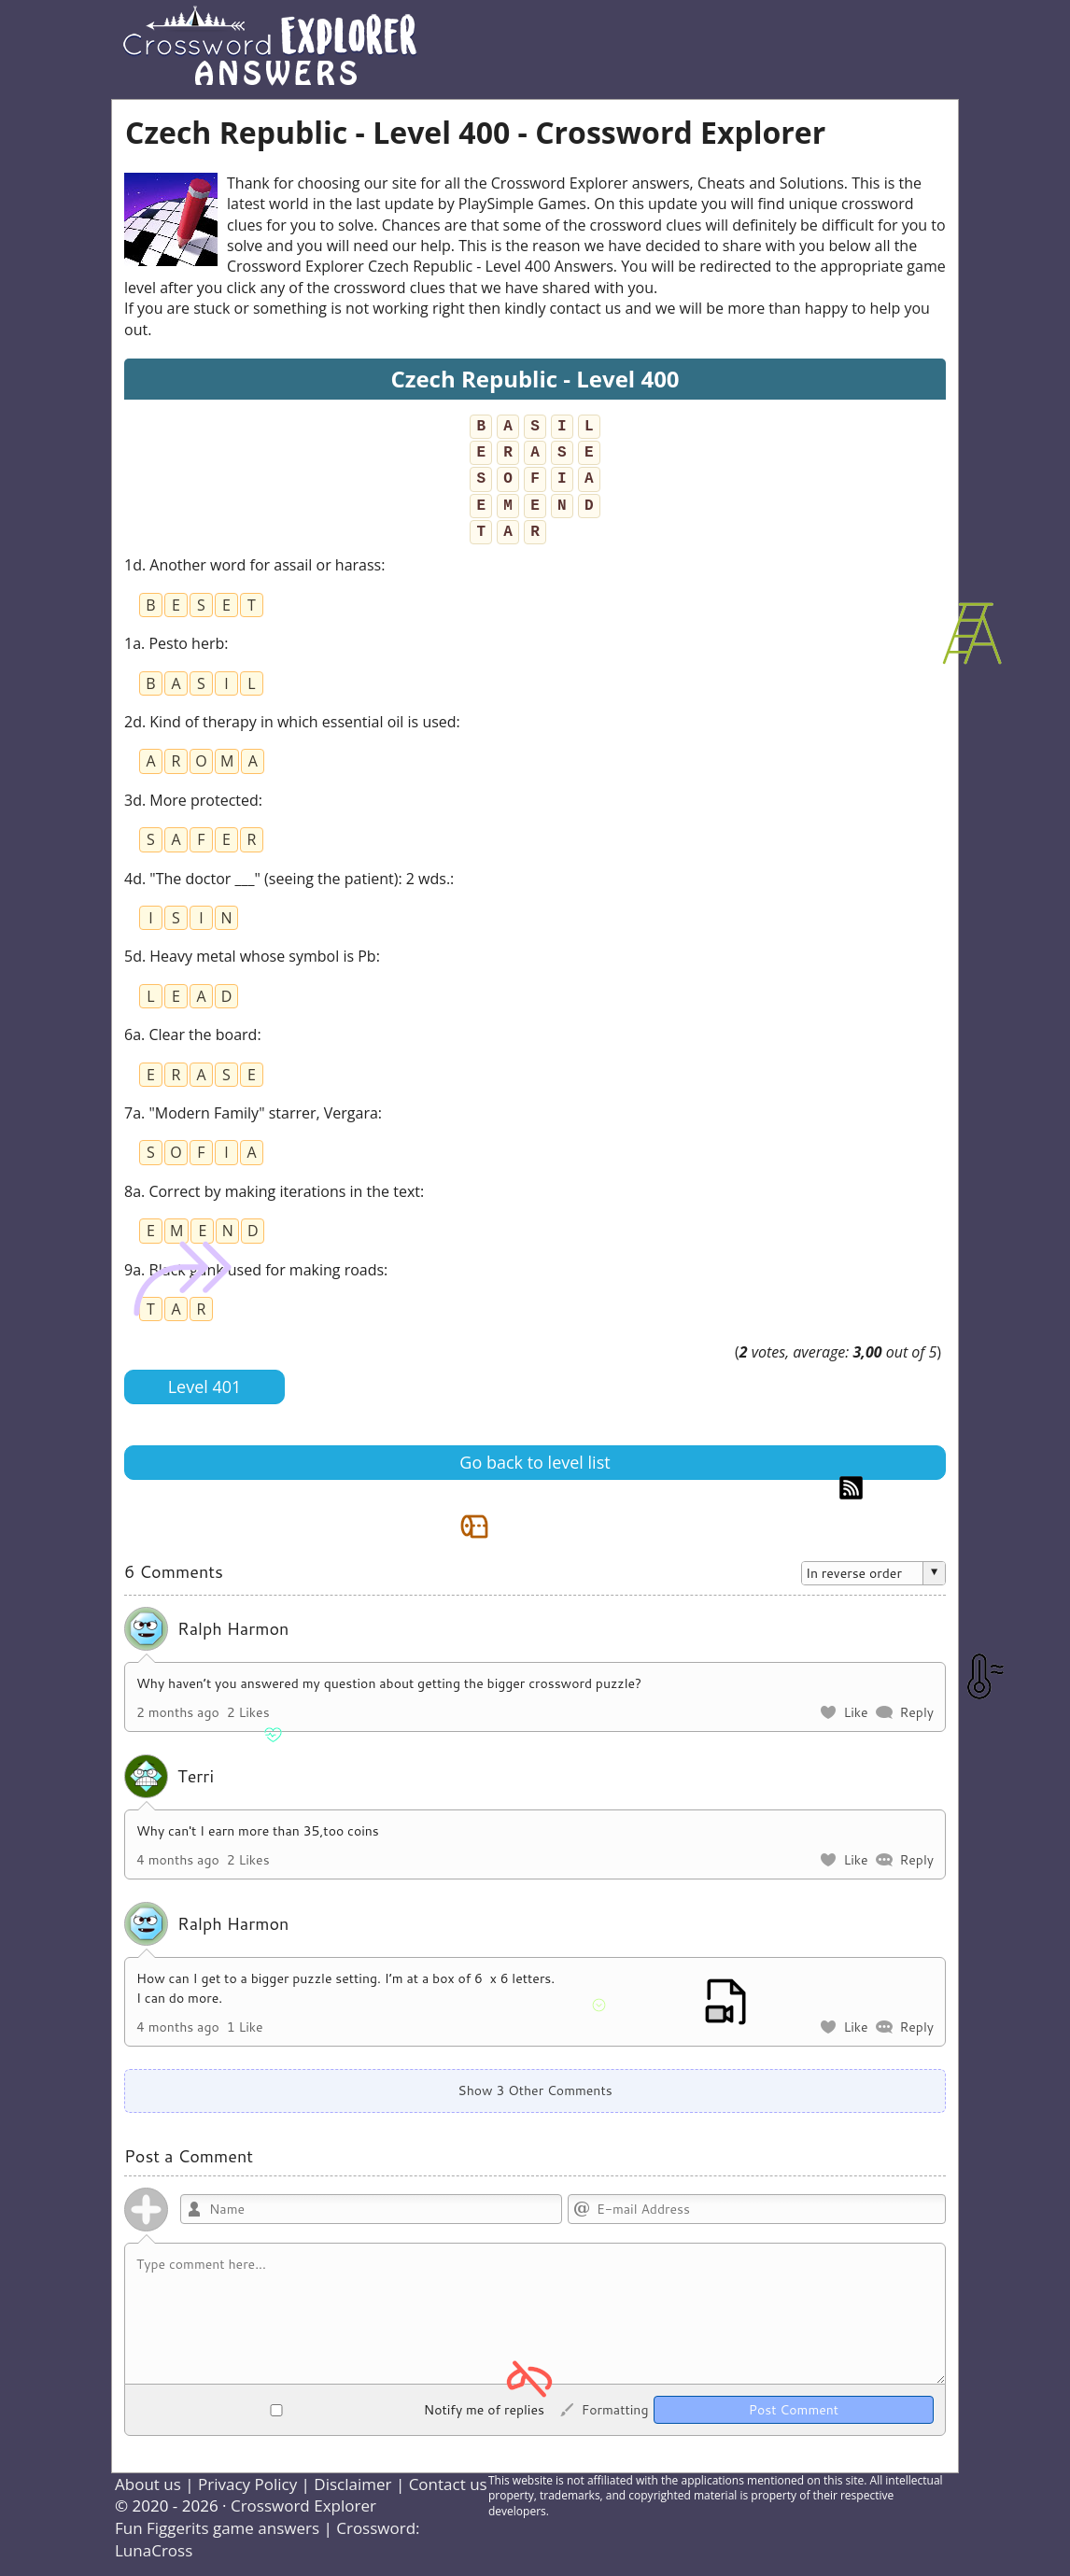  Describe the element at coordinates (182, 1278) in the screenshot. I see `forward or share content to another destination` at that location.